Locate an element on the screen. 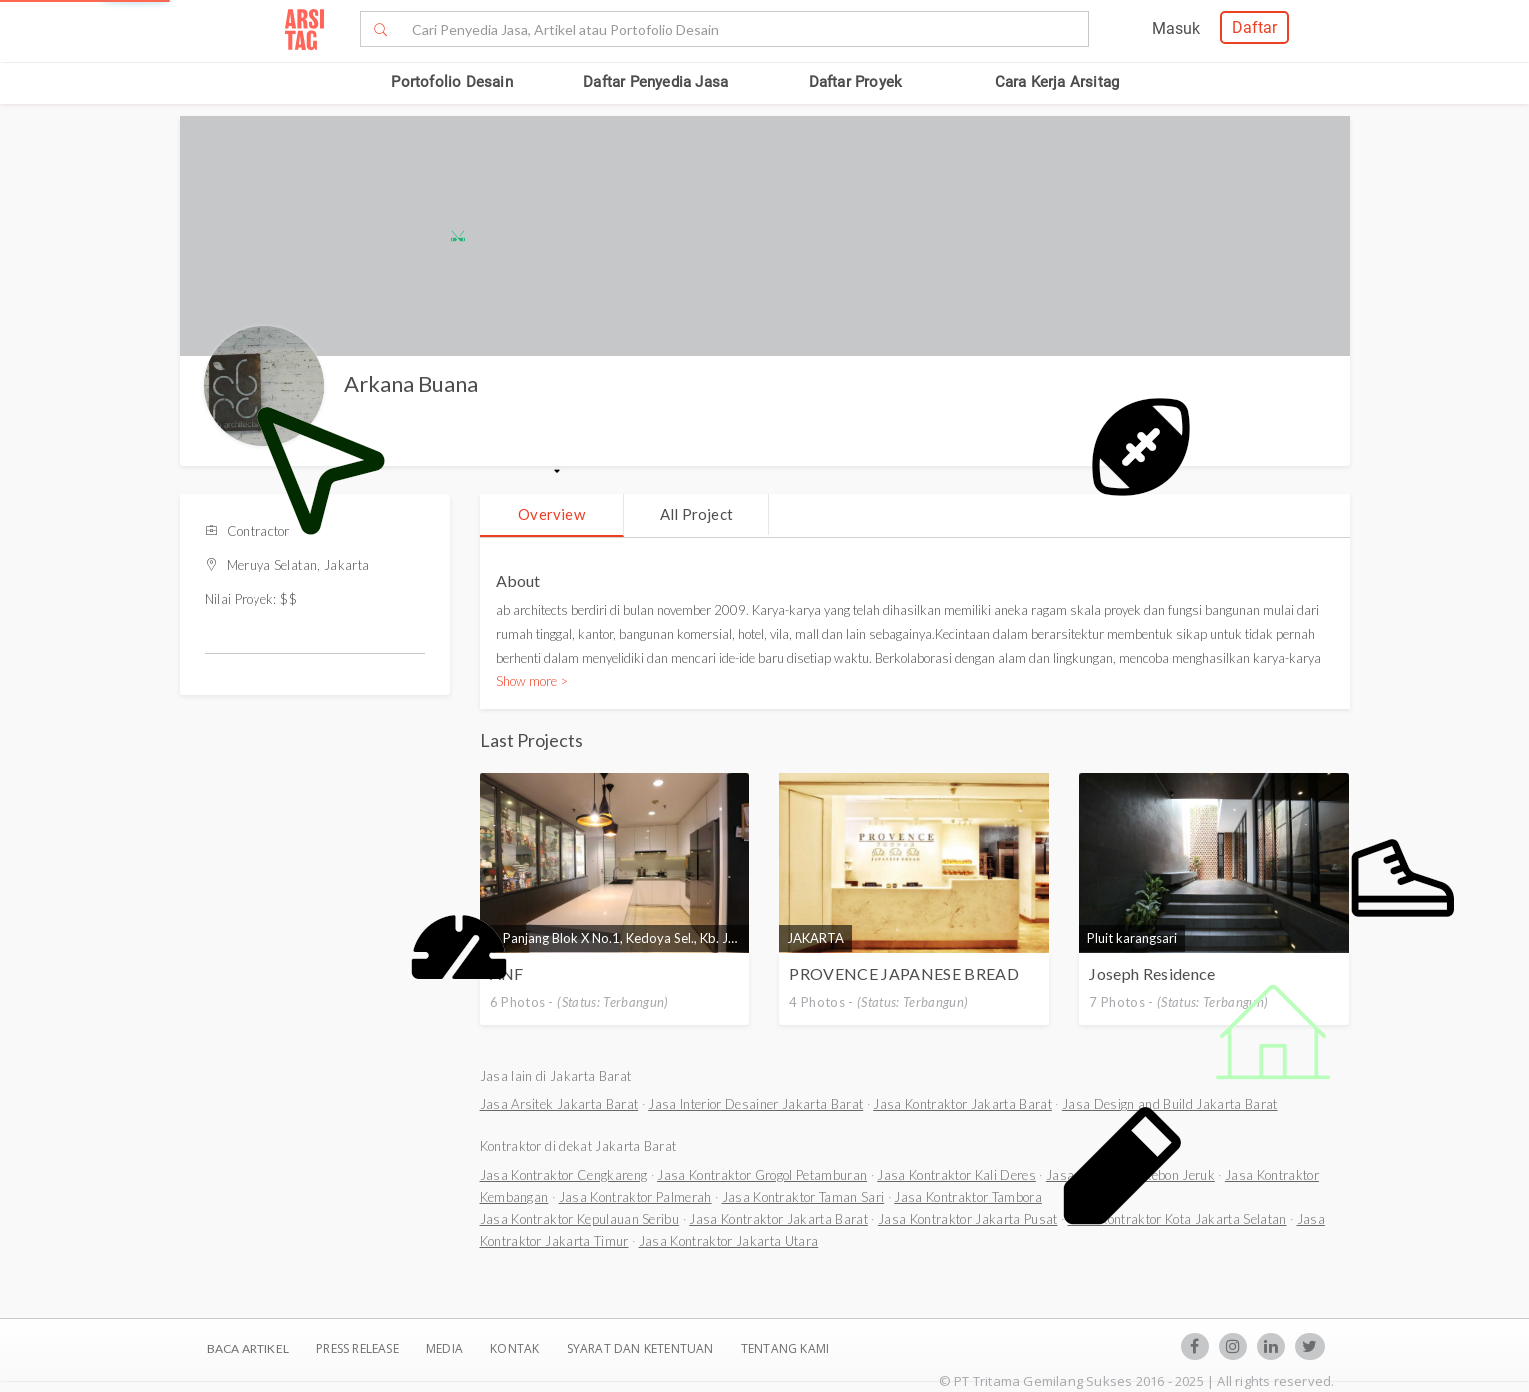  cursor or pointer indicator is located at coordinates (317, 467).